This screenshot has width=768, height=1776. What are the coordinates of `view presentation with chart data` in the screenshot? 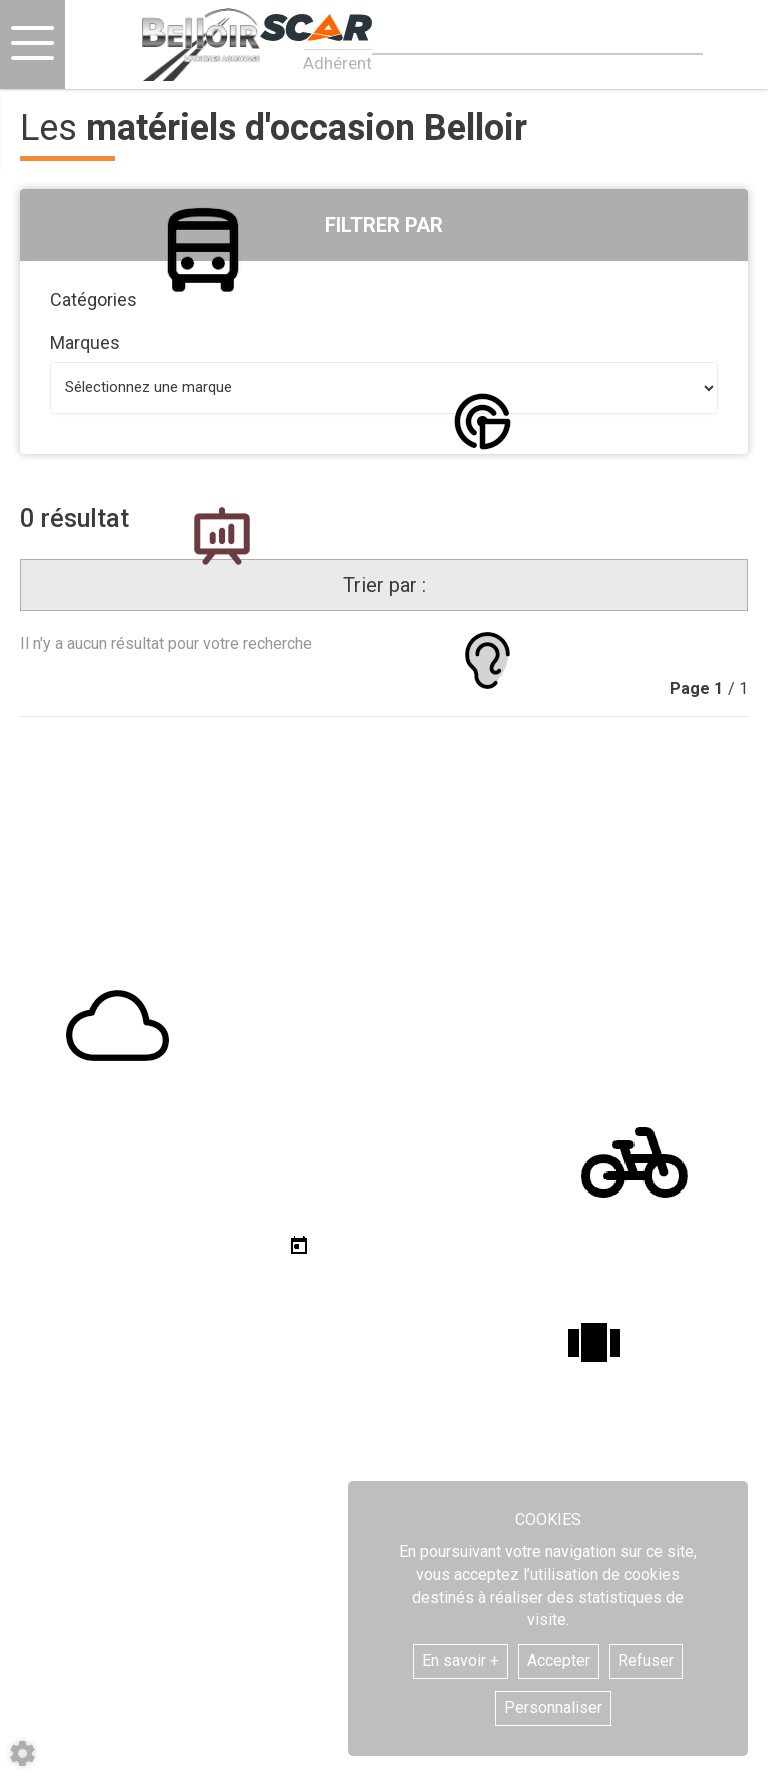 It's located at (222, 537).